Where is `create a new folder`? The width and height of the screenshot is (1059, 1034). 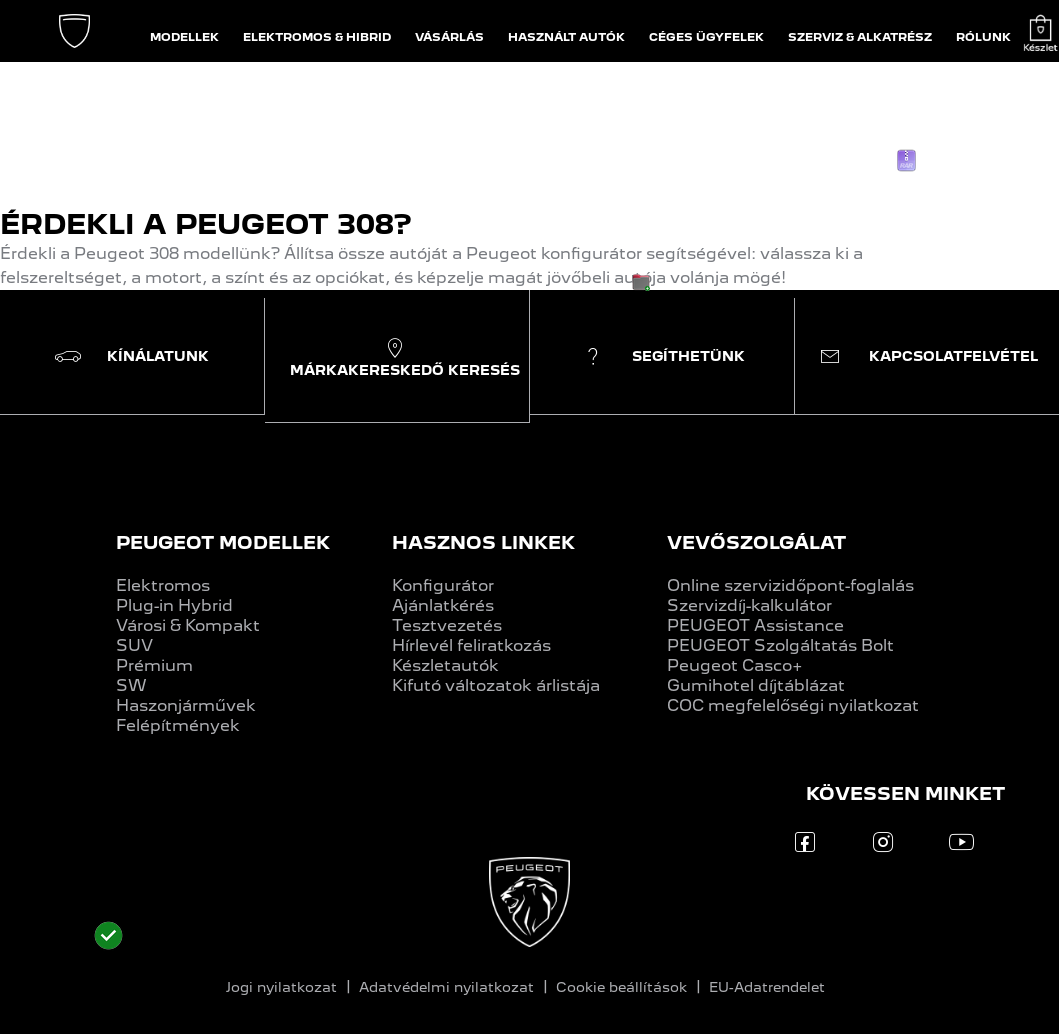
create a new folder is located at coordinates (641, 282).